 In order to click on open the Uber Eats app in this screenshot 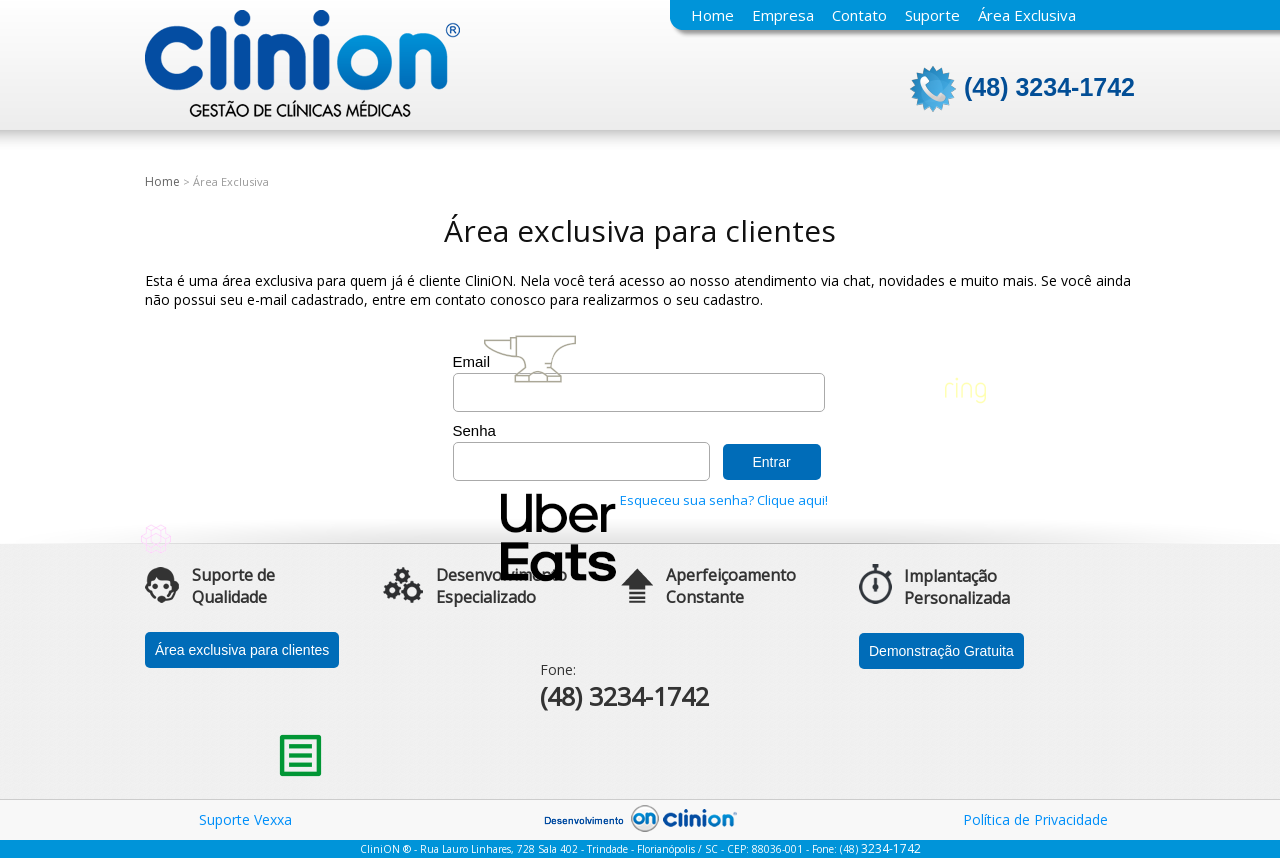, I will do `click(558, 537)`.